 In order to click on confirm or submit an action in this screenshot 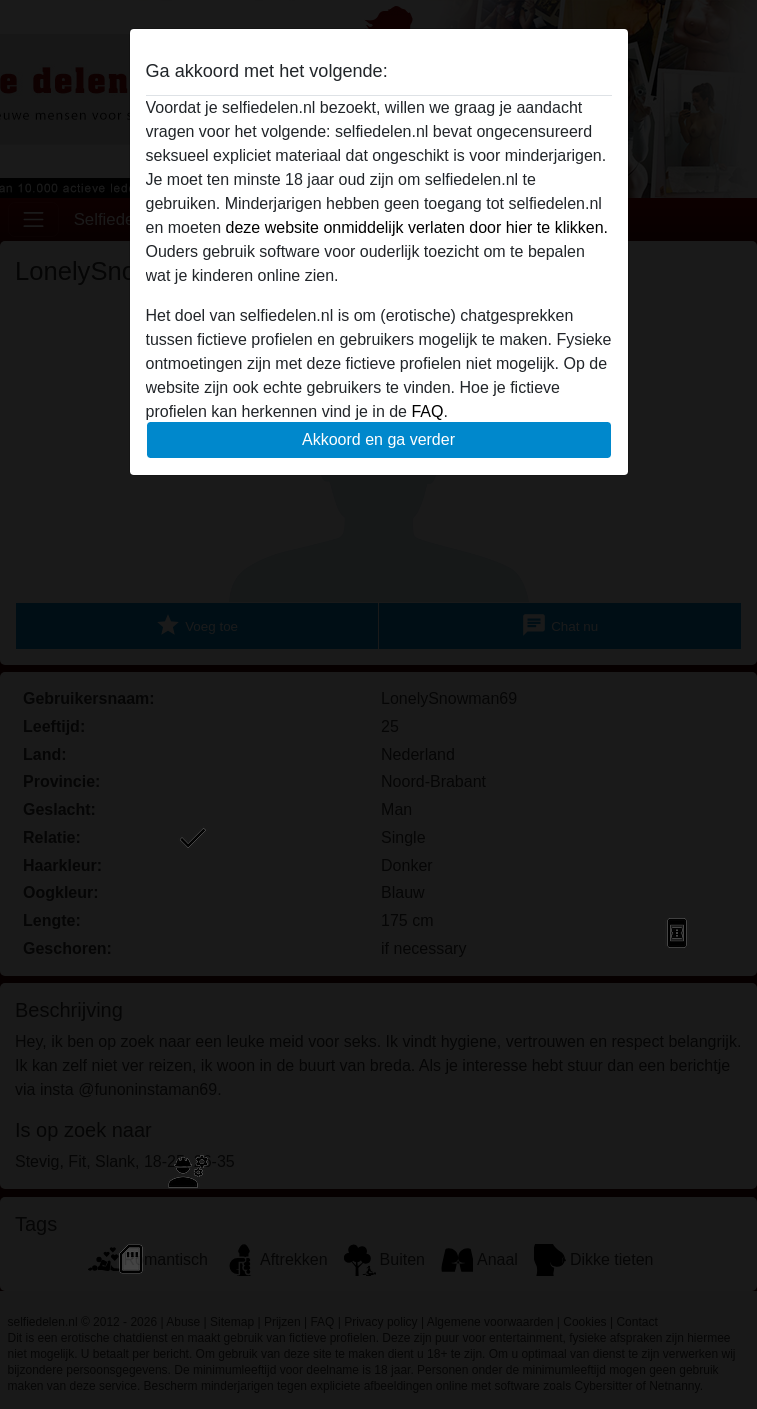, I will do `click(192, 837)`.